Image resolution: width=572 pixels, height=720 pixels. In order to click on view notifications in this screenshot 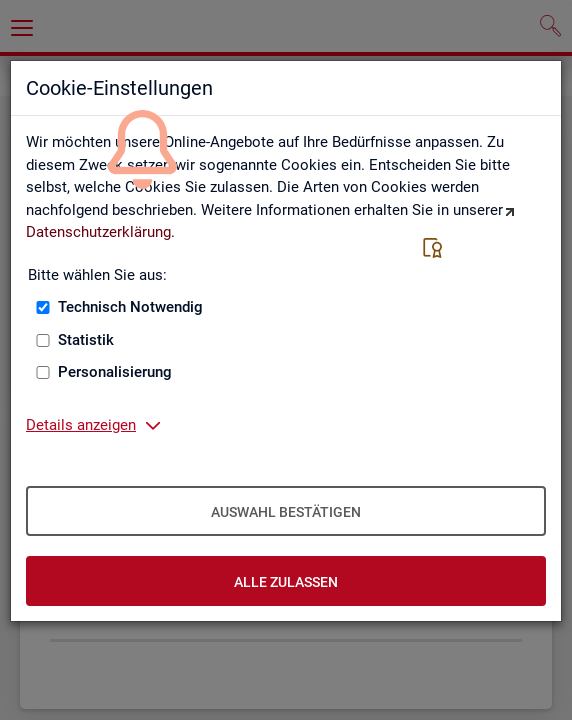, I will do `click(142, 149)`.